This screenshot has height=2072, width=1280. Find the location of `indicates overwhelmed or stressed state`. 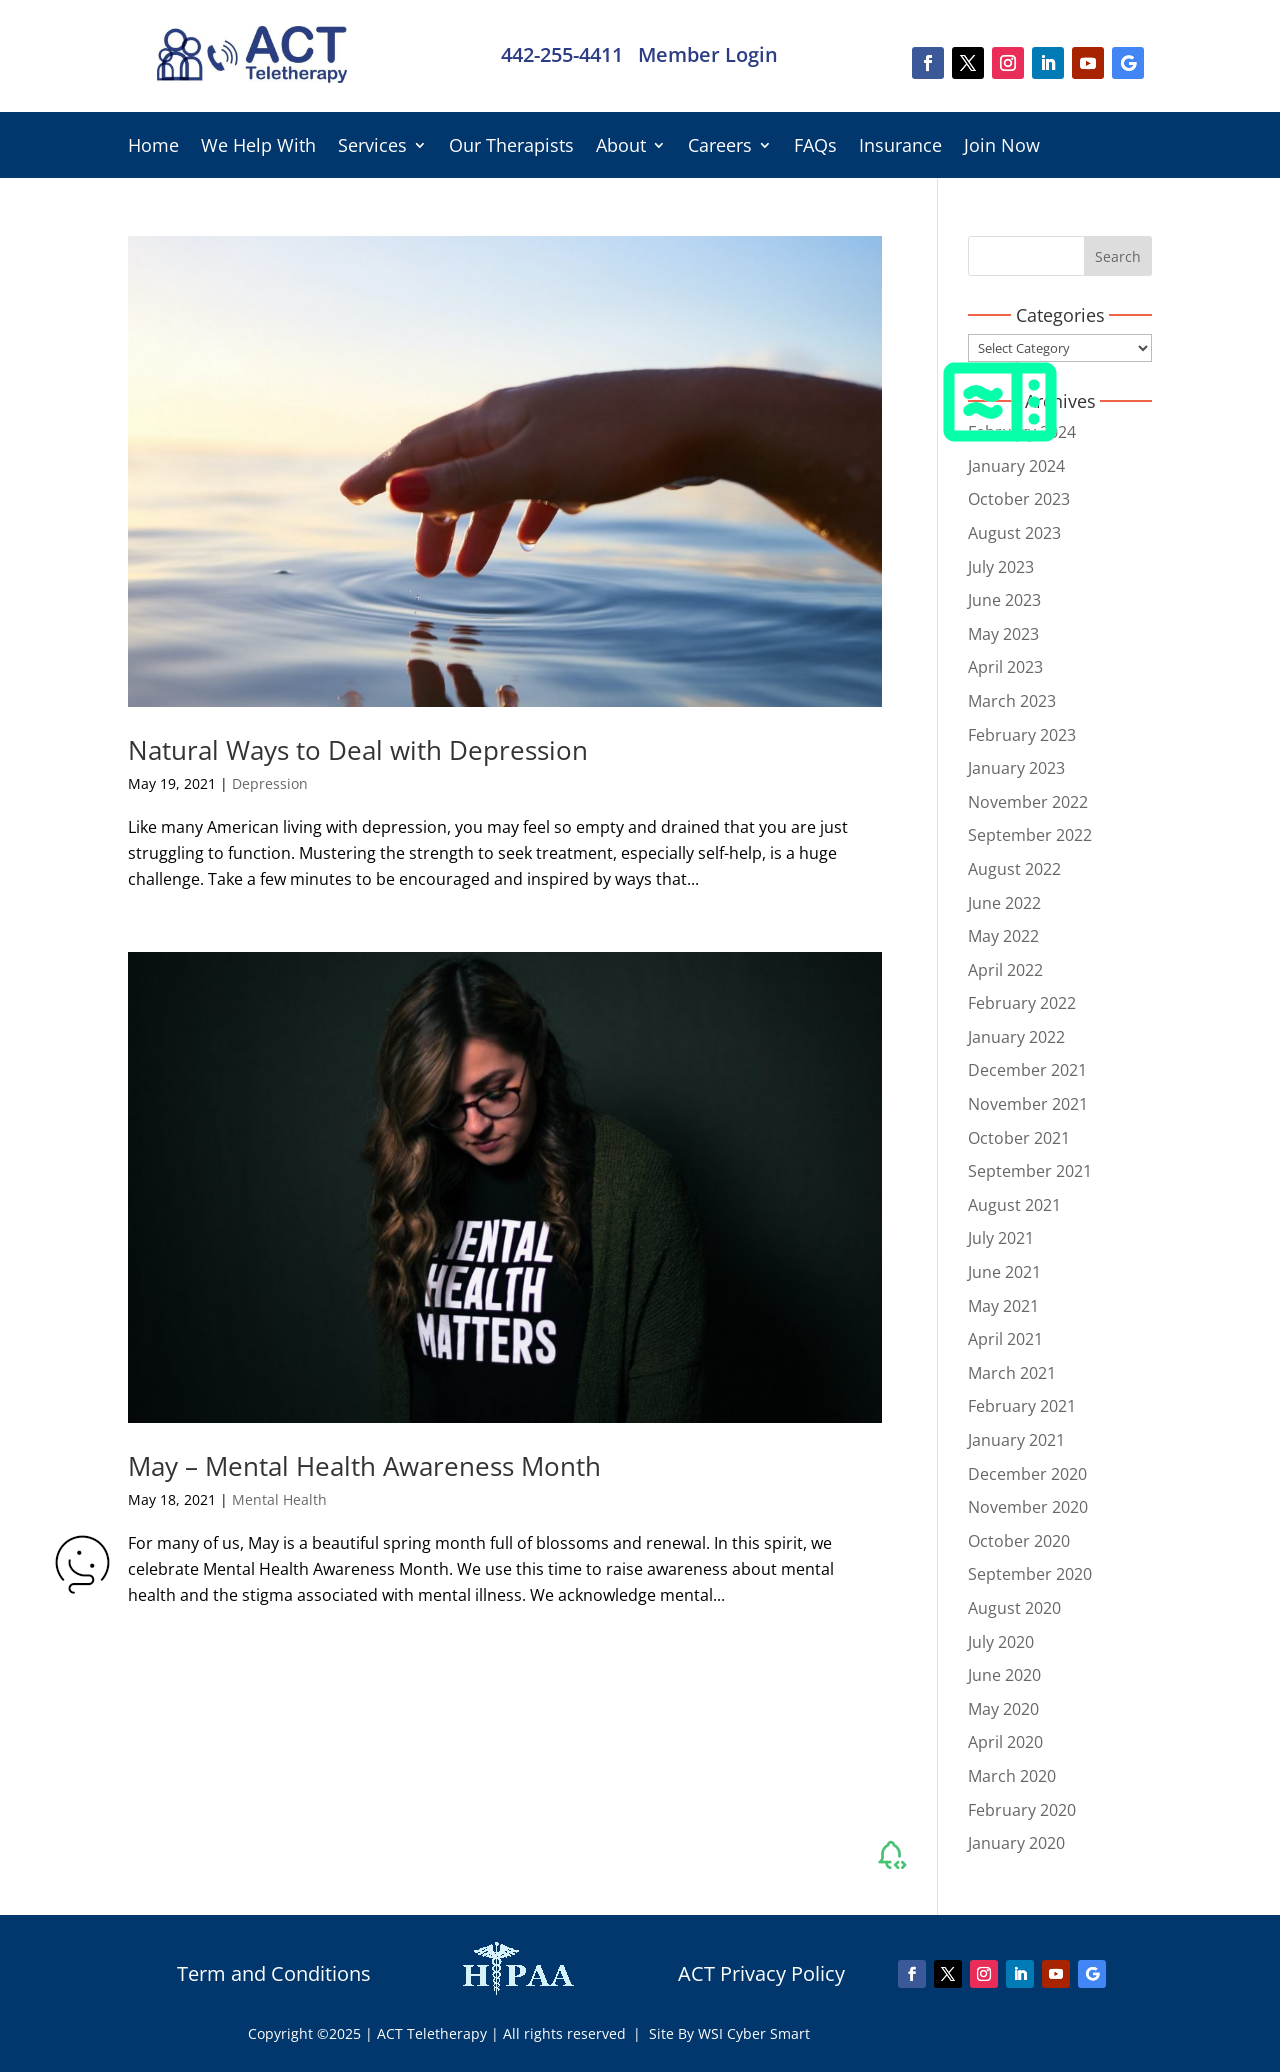

indicates overwhelmed or stressed state is located at coordinates (82, 1562).